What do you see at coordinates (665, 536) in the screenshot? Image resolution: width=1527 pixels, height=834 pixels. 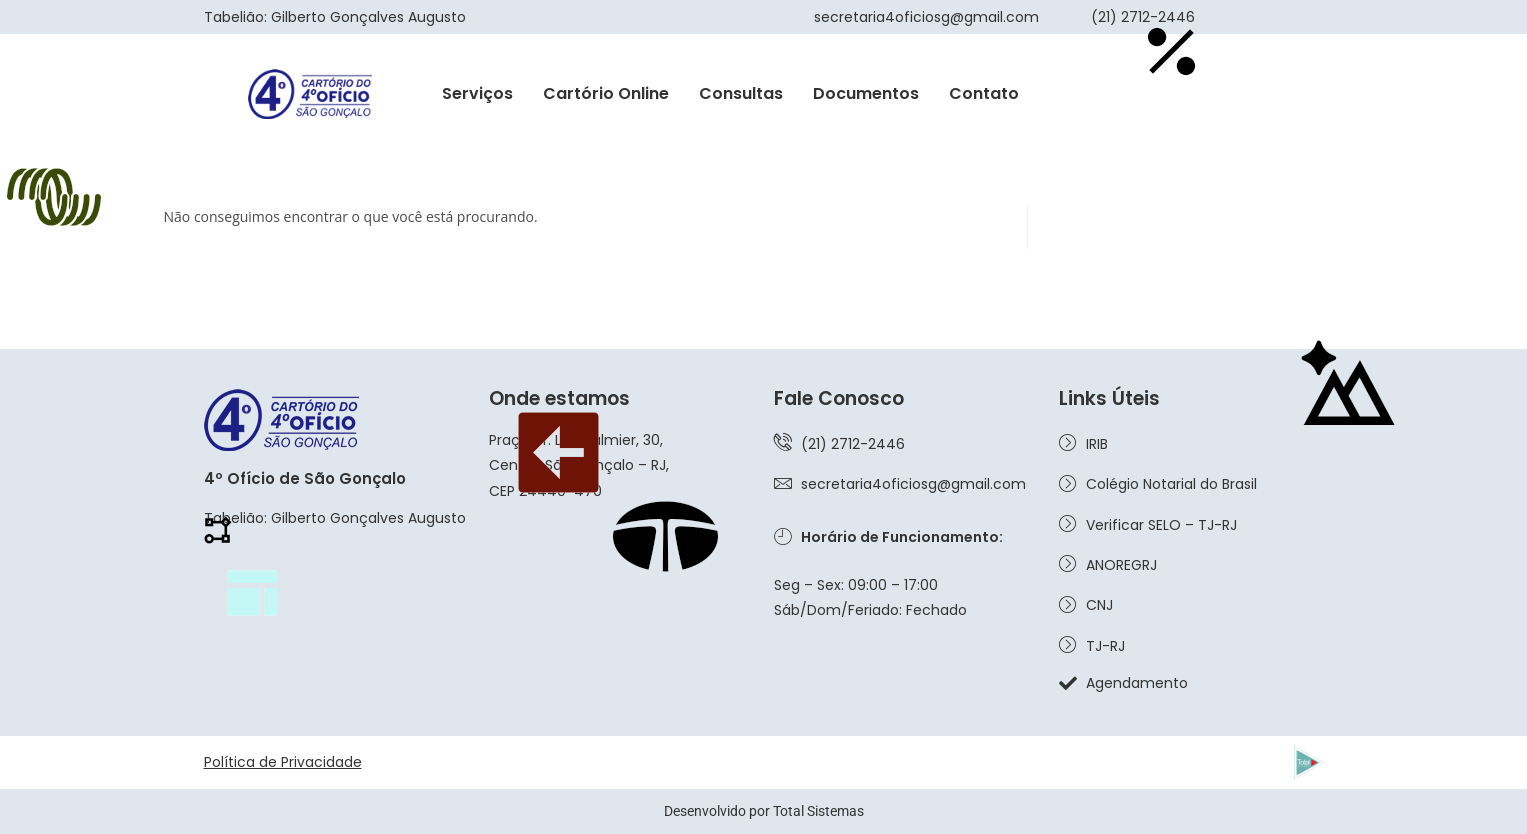 I see `tata group company logo` at bounding box center [665, 536].